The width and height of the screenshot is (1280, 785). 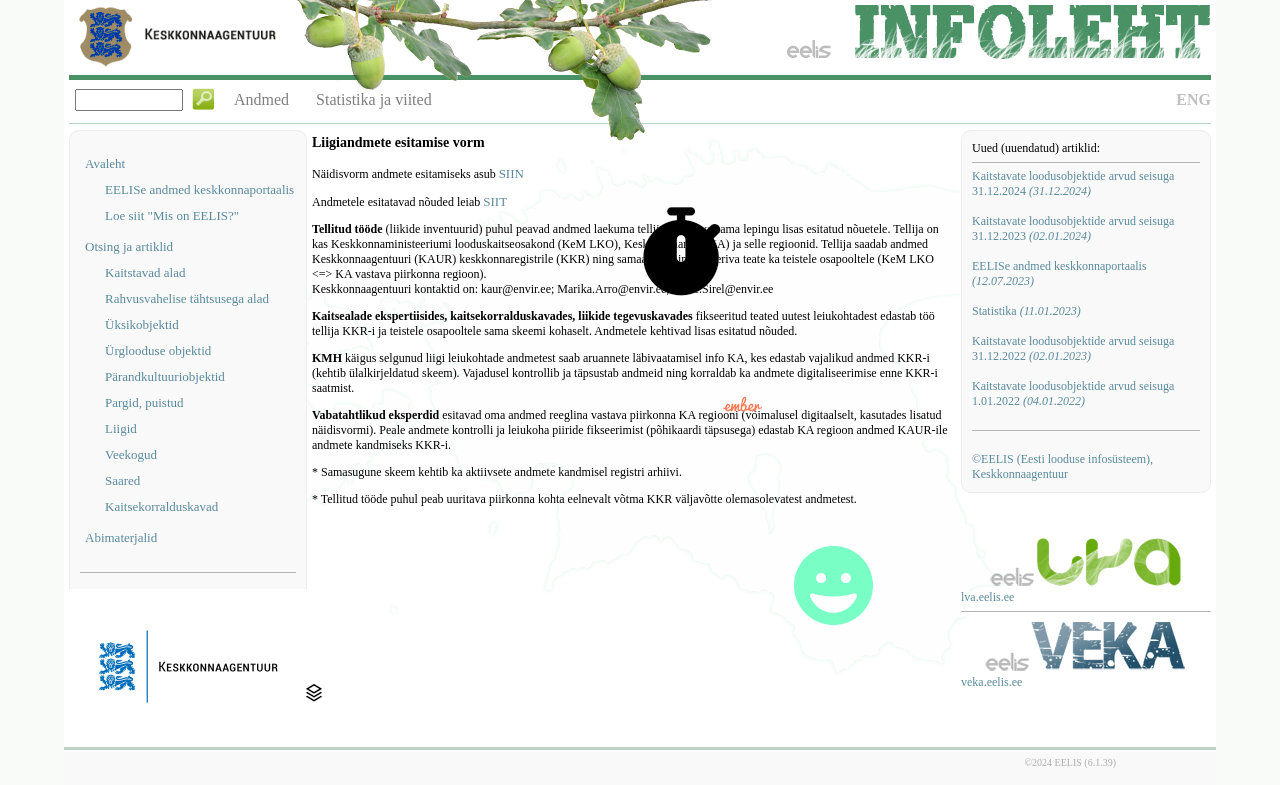 What do you see at coordinates (833, 585) in the screenshot?
I see `add a reaction or emoji` at bounding box center [833, 585].